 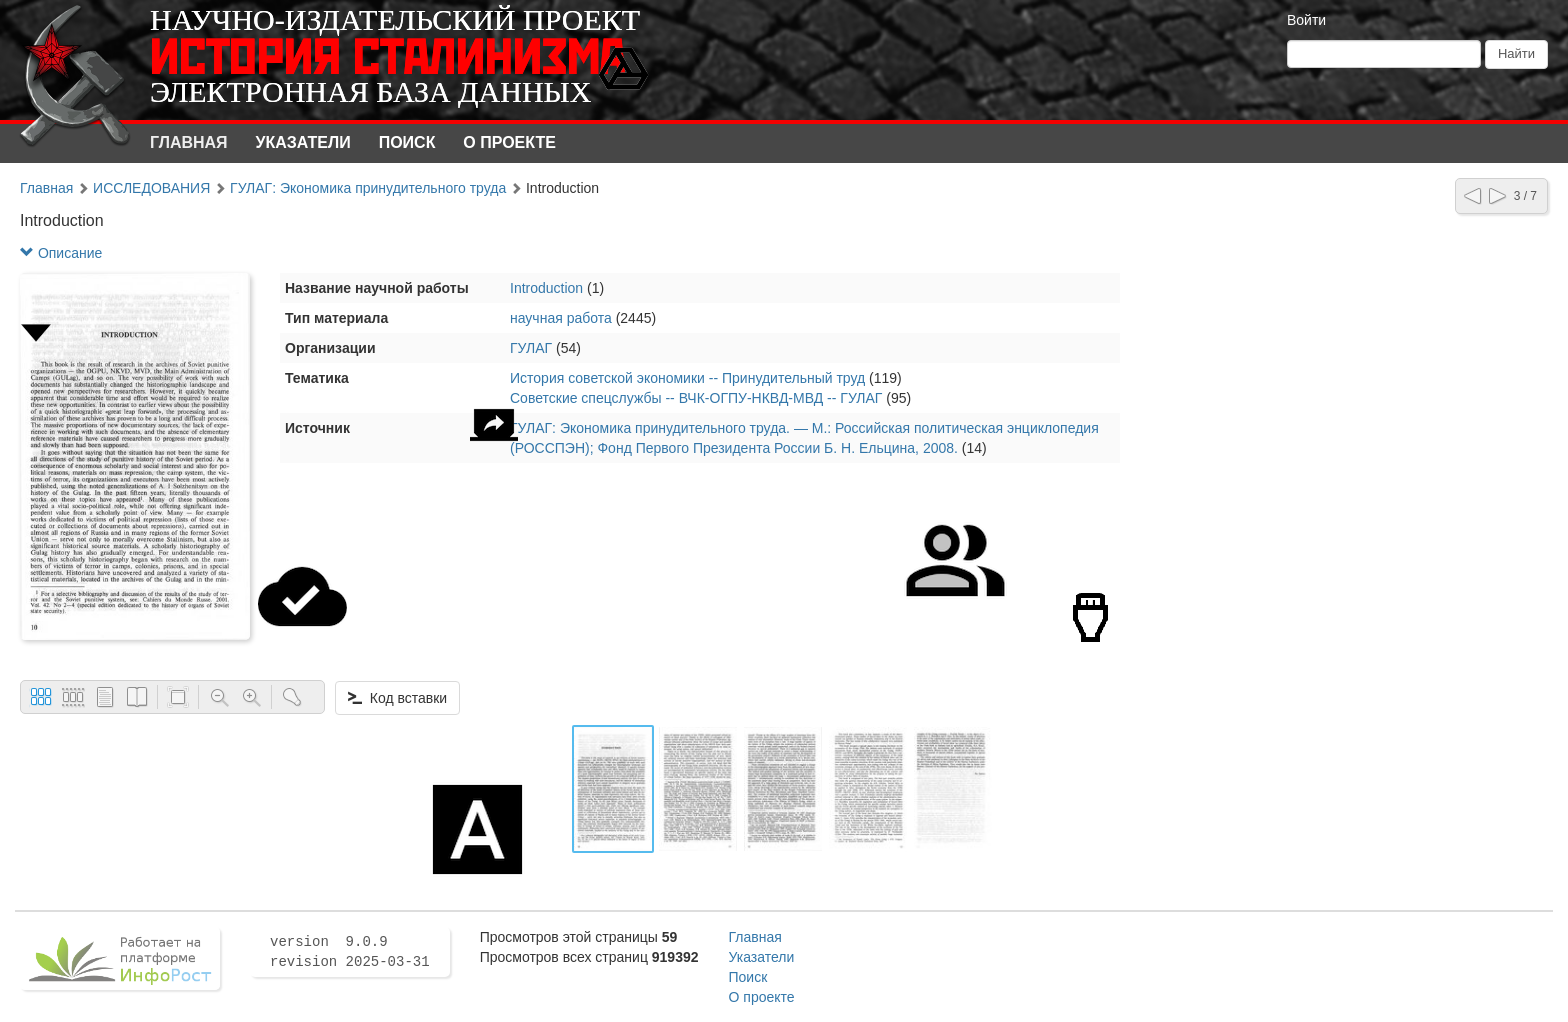 I want to click on file successfully synced to cloud, so click(x=302, y=596).